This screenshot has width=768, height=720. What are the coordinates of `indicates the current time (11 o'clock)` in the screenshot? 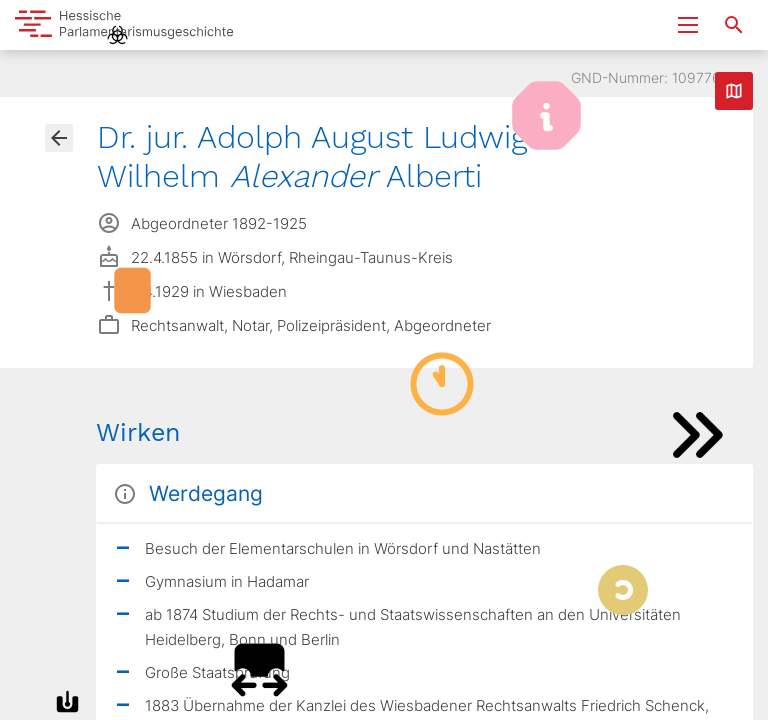 It's located at (442, 384).